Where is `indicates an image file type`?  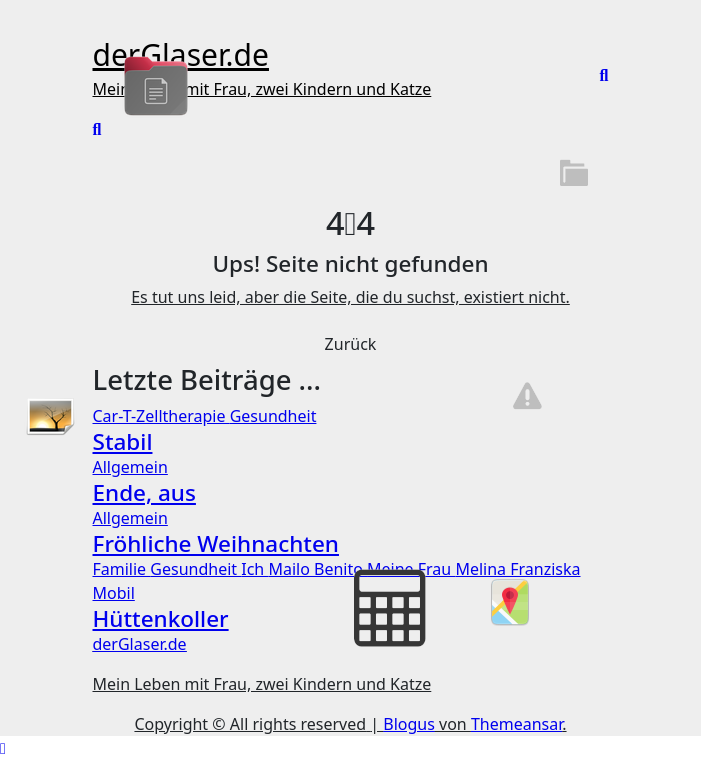 indicates an image file type is located at coordinates (50, 417).